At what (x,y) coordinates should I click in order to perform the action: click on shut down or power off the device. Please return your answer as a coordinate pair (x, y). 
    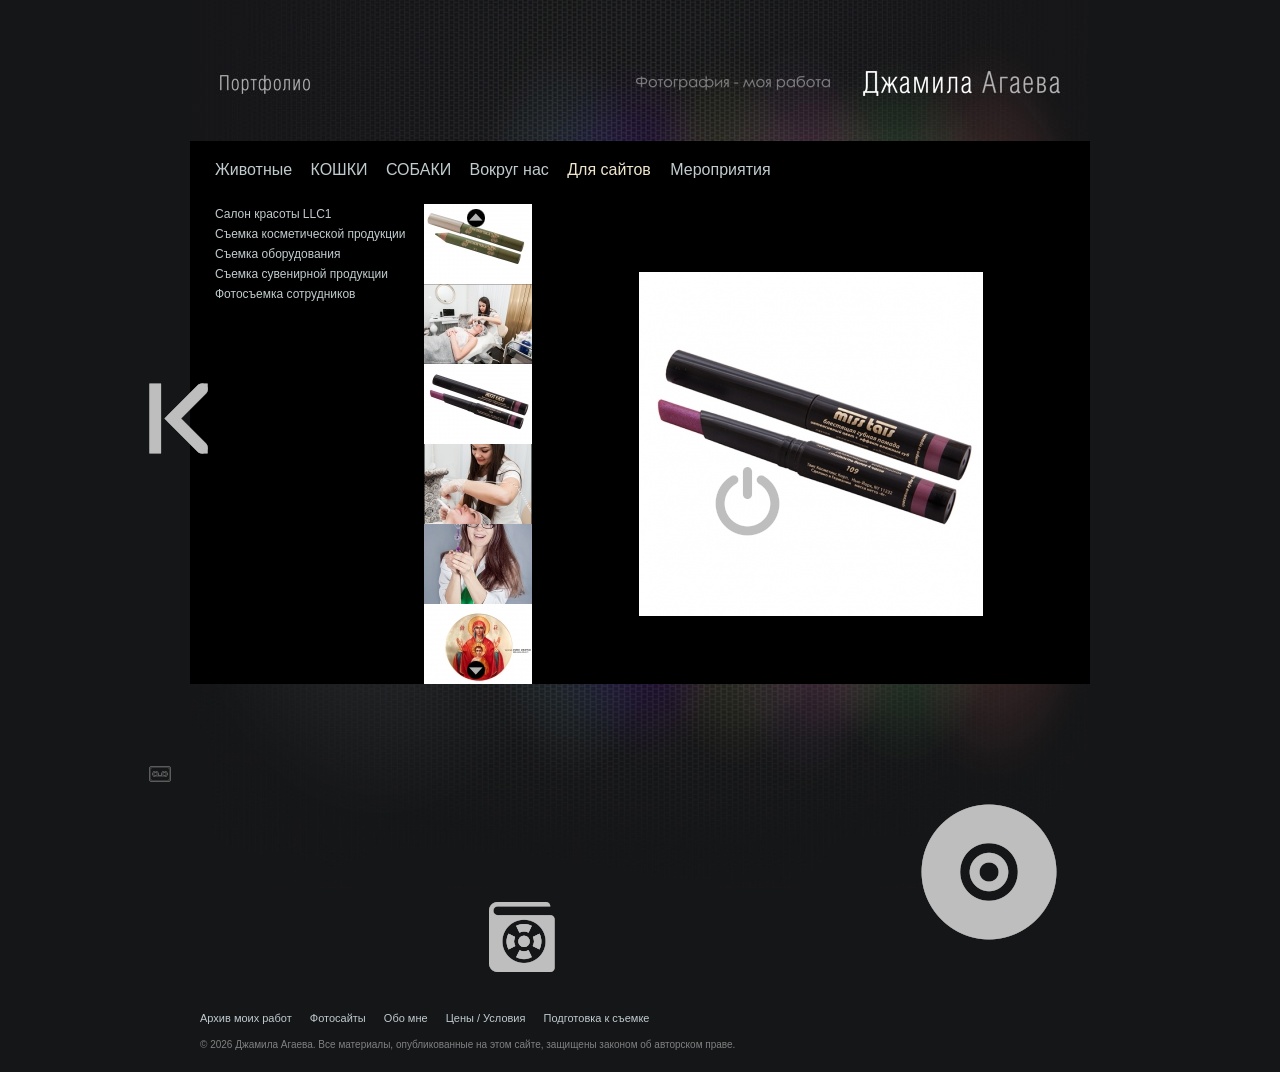
    Looking at the image, I should click on (747, 503).